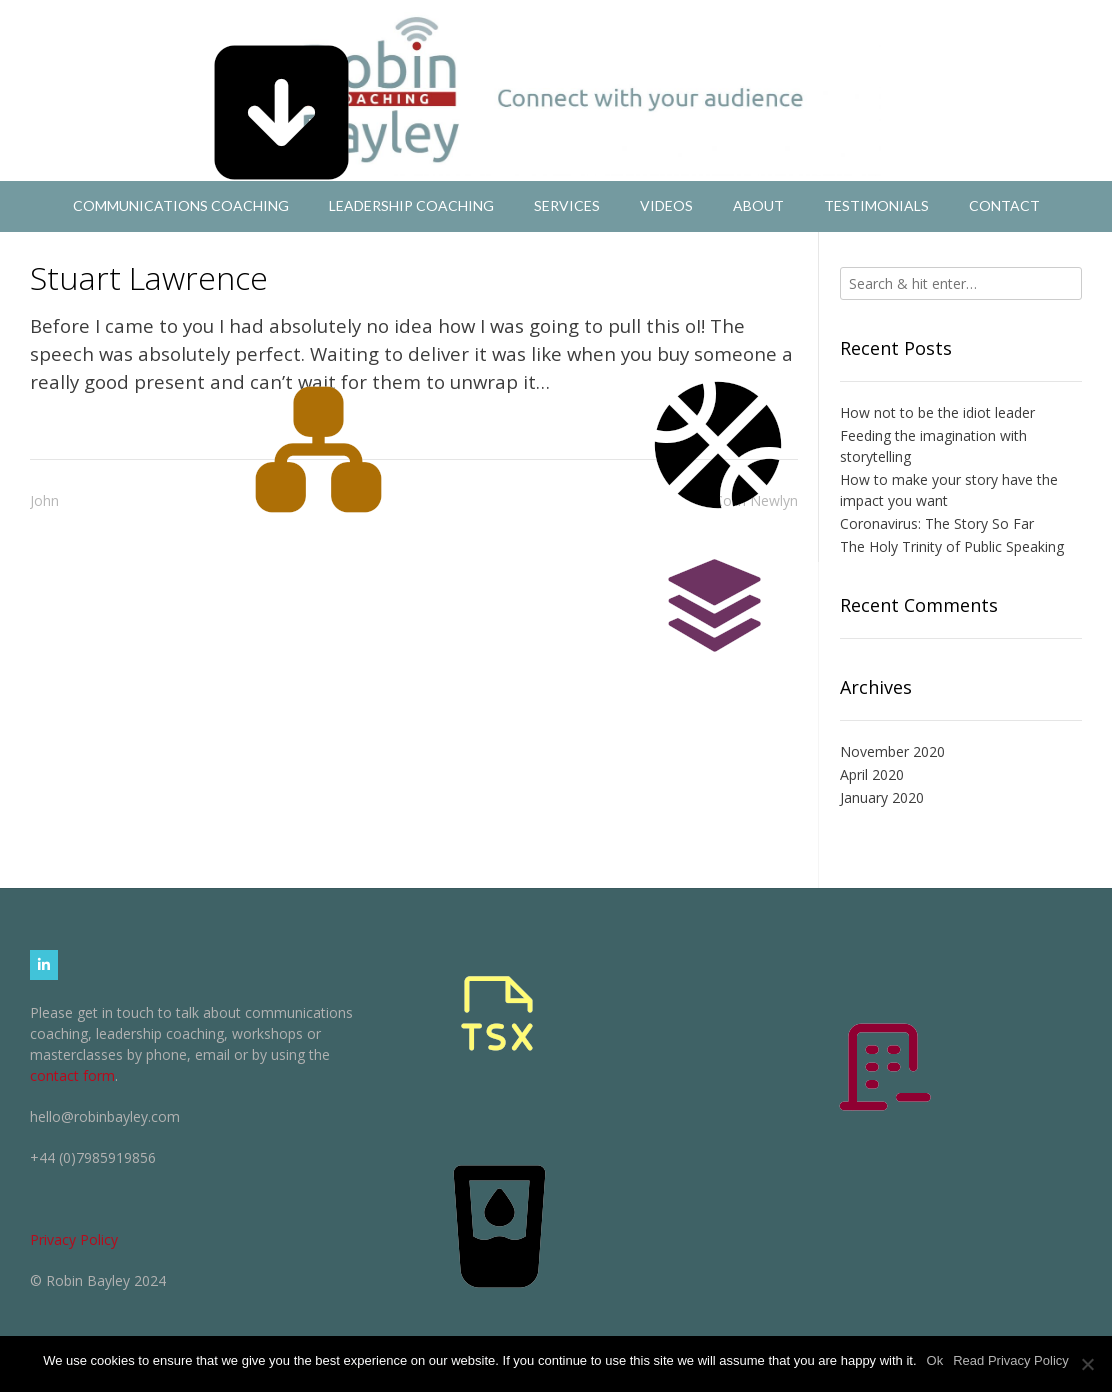 This screenshot has height=1392, width=1112. Describe the element at coordinates (883, 1067) in the screenshot. I see `remove a building from your list` at that location.